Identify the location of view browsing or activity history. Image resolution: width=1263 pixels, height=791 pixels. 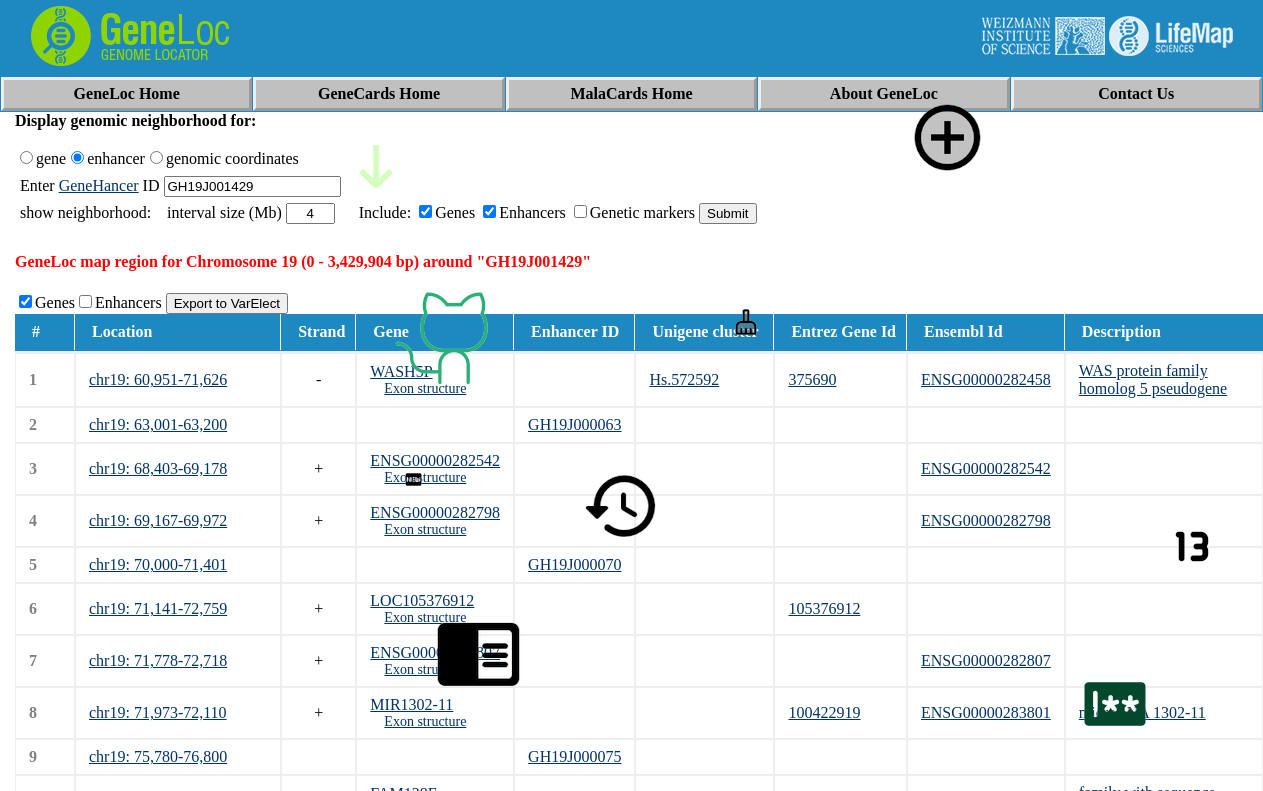
(621, 506).